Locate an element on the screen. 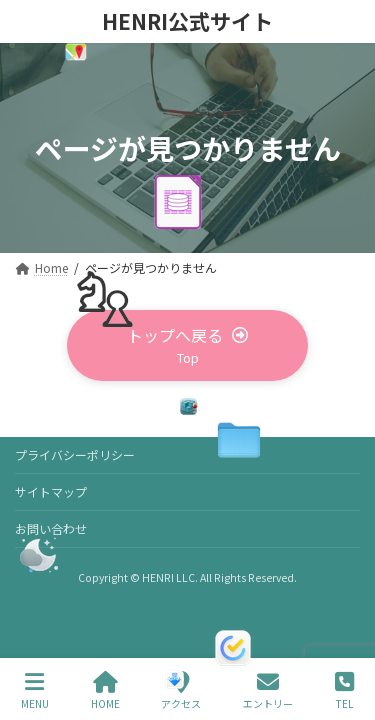  open the maps application is located at coordinates (76, 52).